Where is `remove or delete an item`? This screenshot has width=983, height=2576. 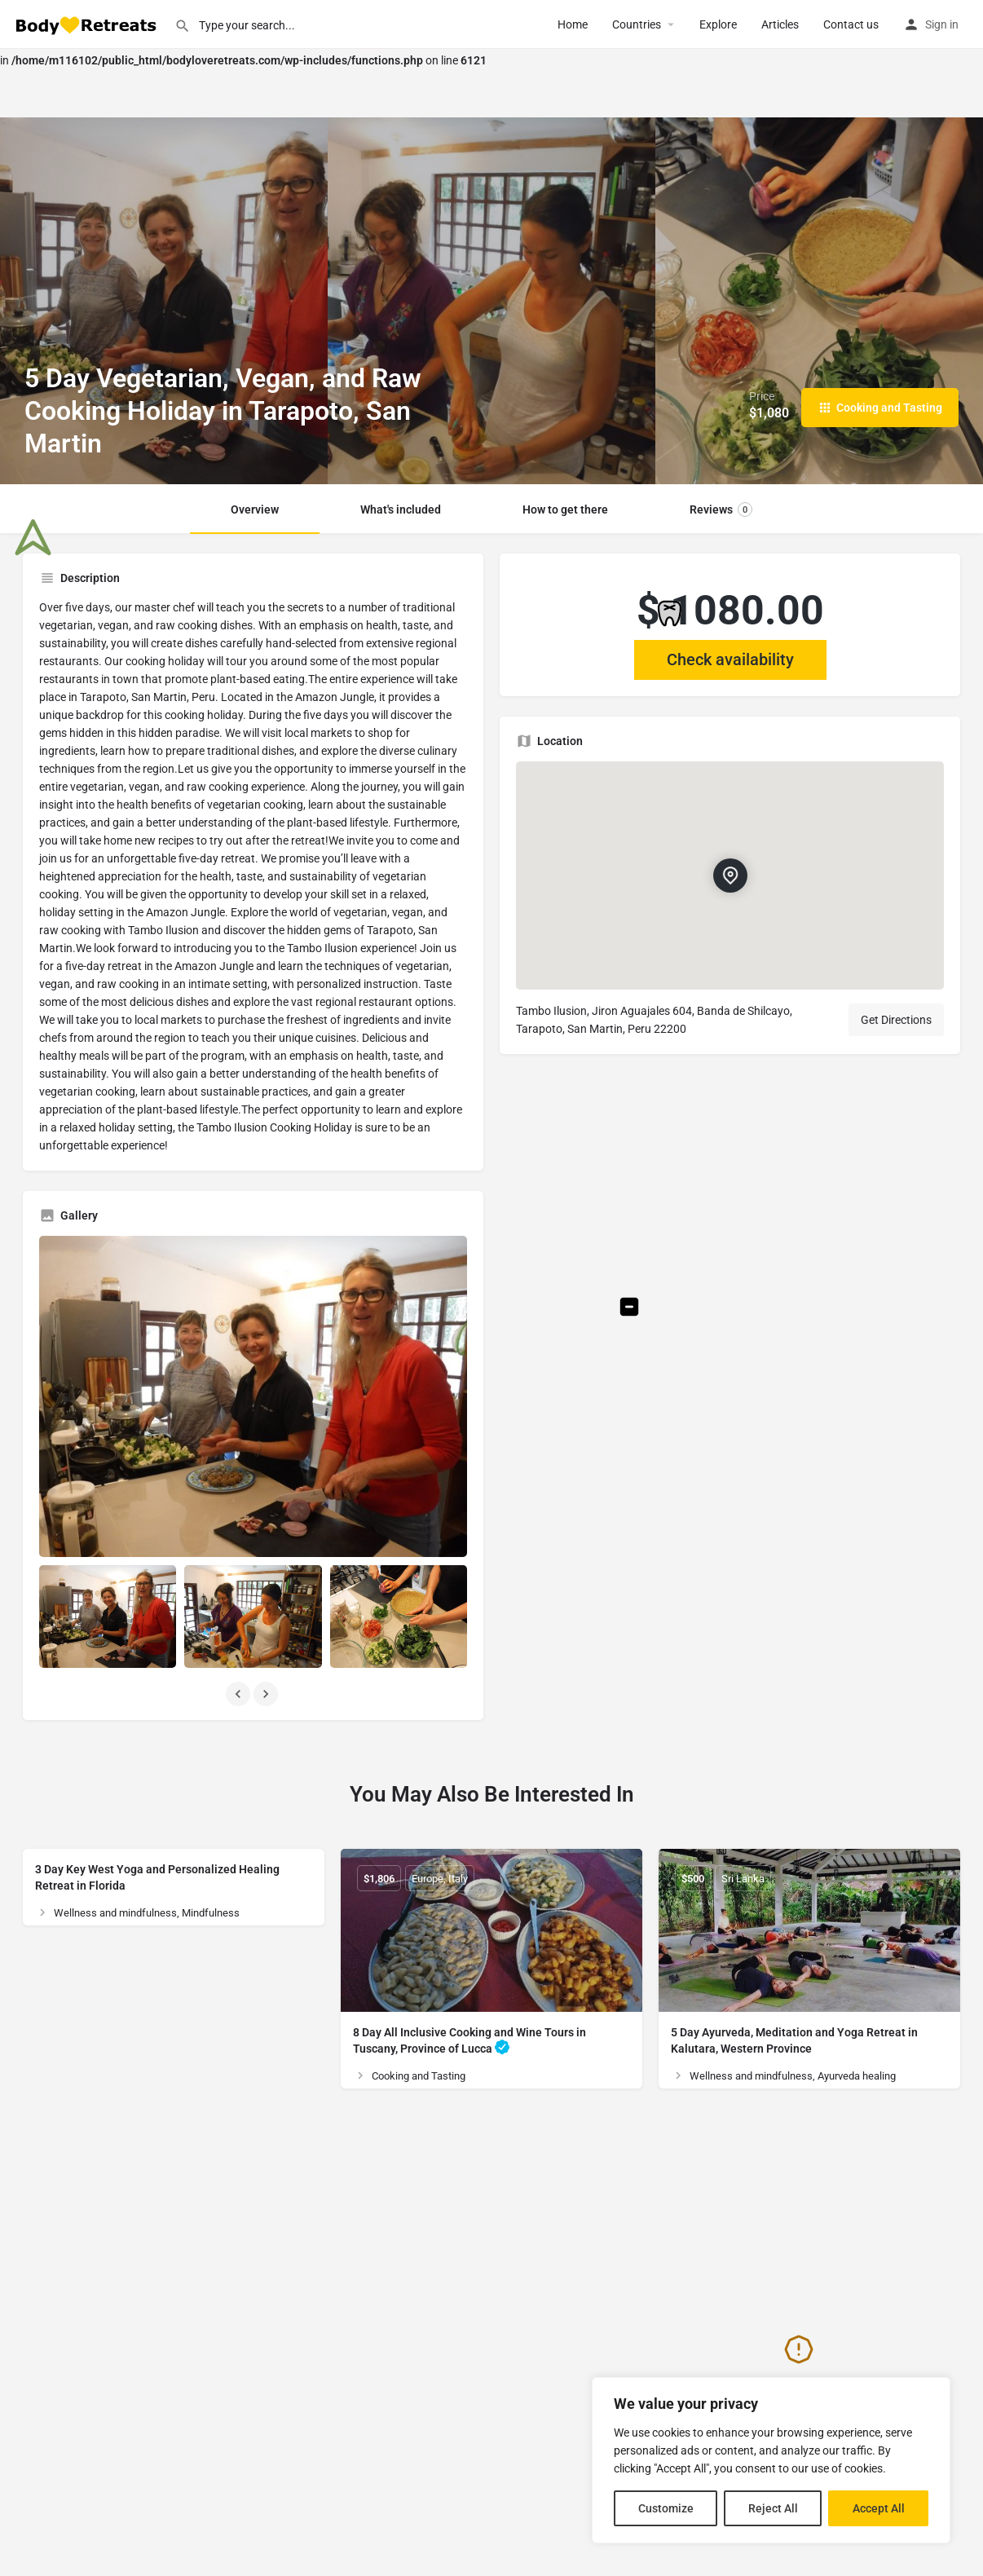
remove or delete an item is located at coordinates (629, 1307).